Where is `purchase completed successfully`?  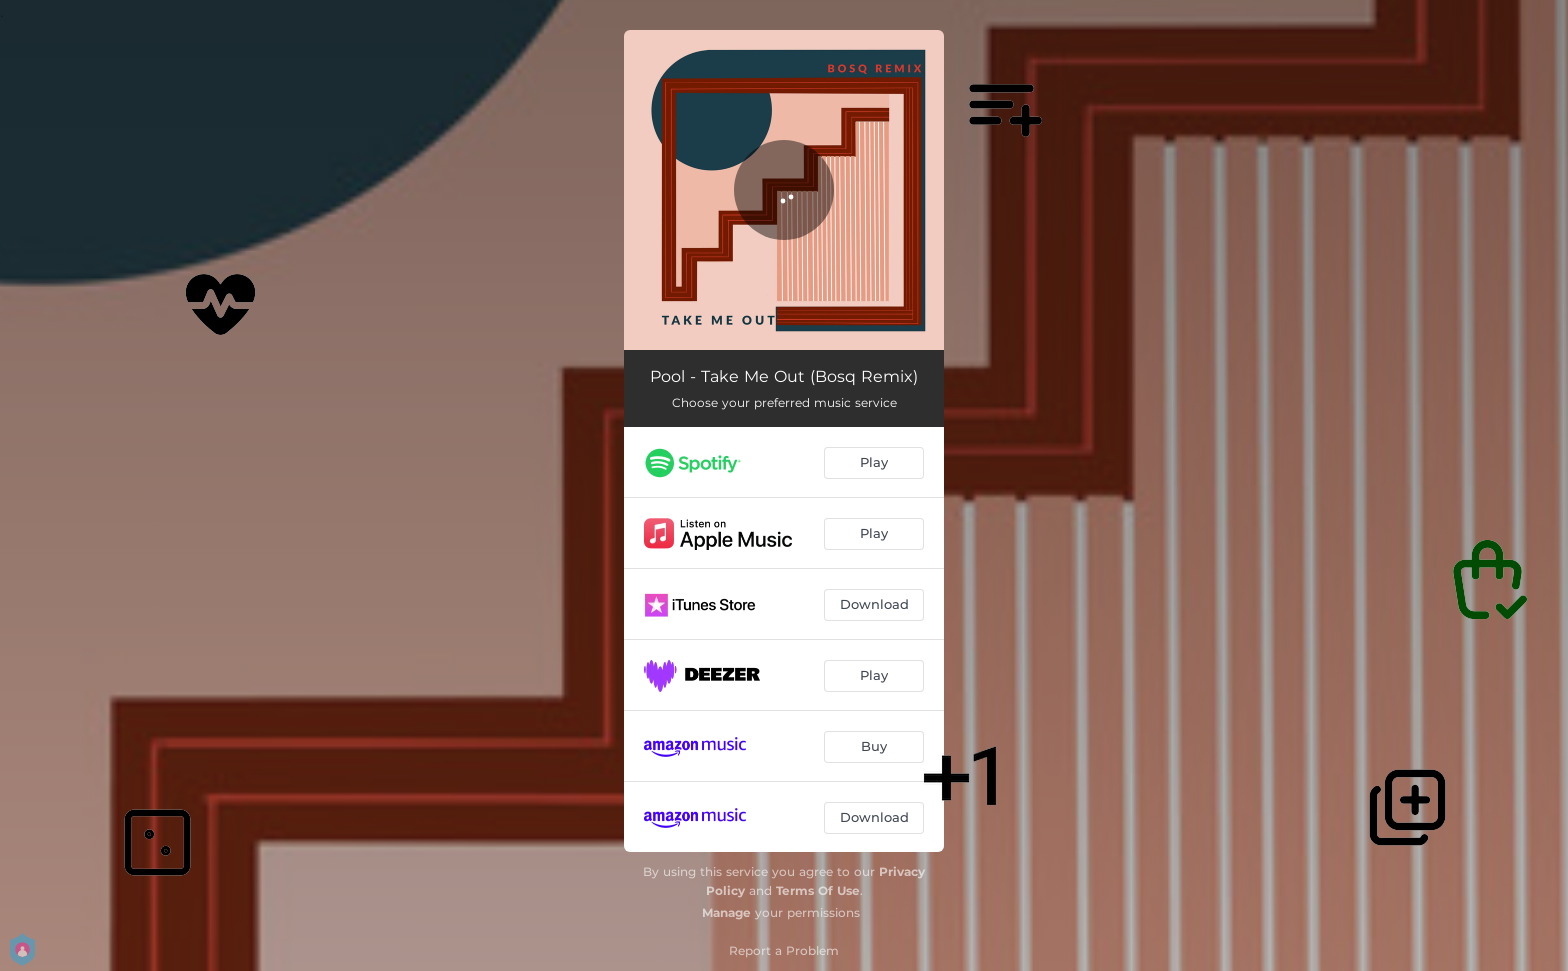 purchase completed successfully is located at coordinates (1487, 579).